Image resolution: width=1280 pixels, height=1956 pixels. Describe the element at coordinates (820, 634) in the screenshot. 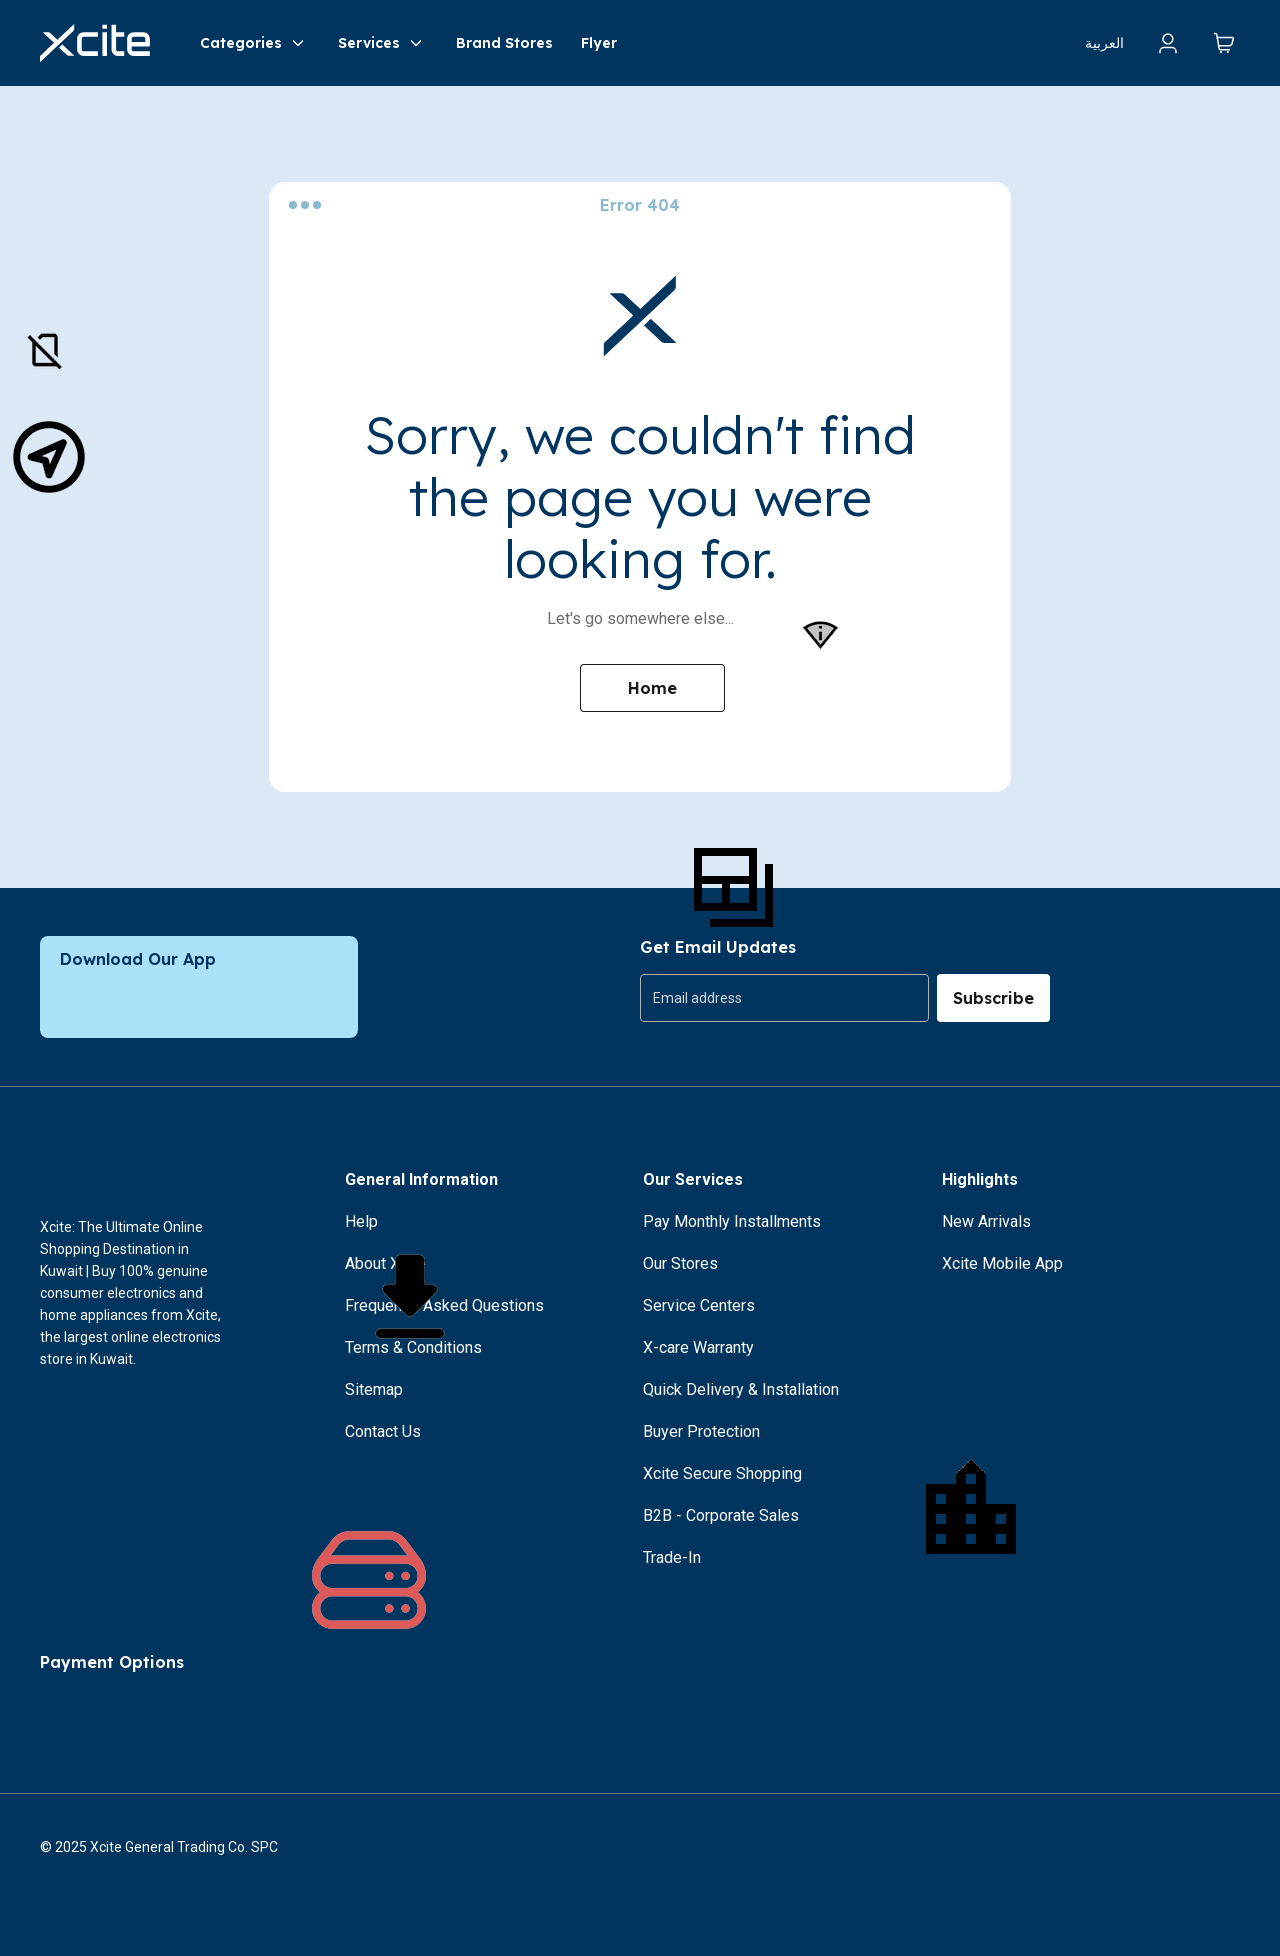

I see `view wifi network information` at that location.